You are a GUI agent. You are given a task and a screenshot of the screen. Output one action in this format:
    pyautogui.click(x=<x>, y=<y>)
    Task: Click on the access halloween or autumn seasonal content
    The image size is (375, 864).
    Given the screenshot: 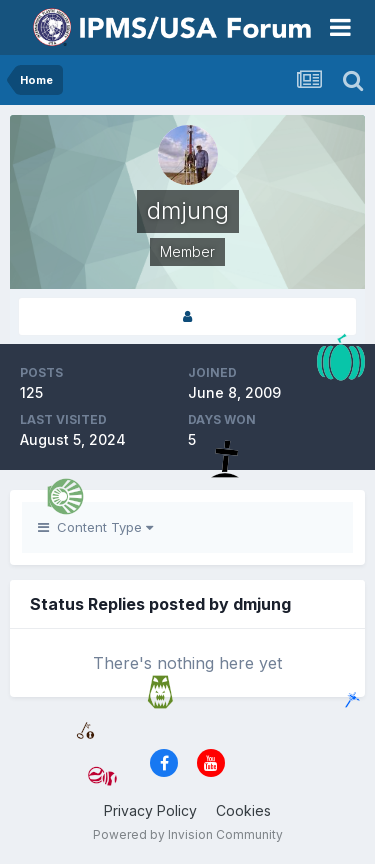 What is the action you would take?
    pyautogui.click(x=341, y=357)
    